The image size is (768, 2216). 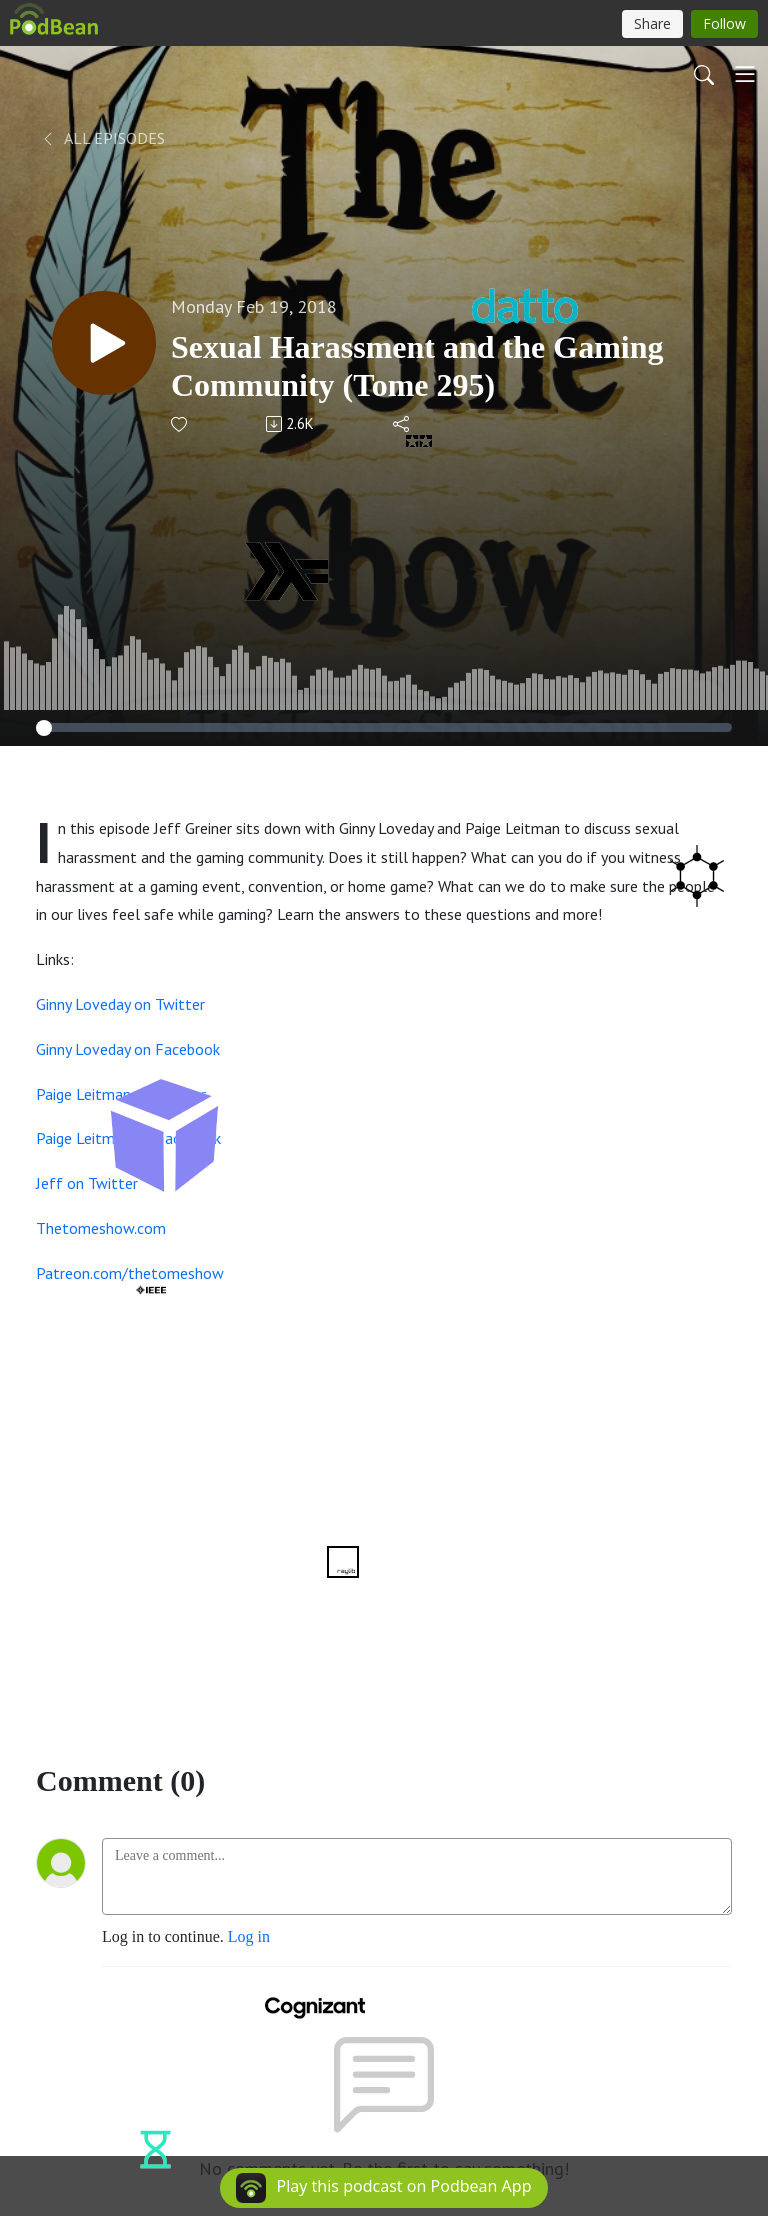 What do you see at coordinates (155, 2149) in the screenshot?
I see `indicates a loading or processing state` at bounding box center [155, 2149].